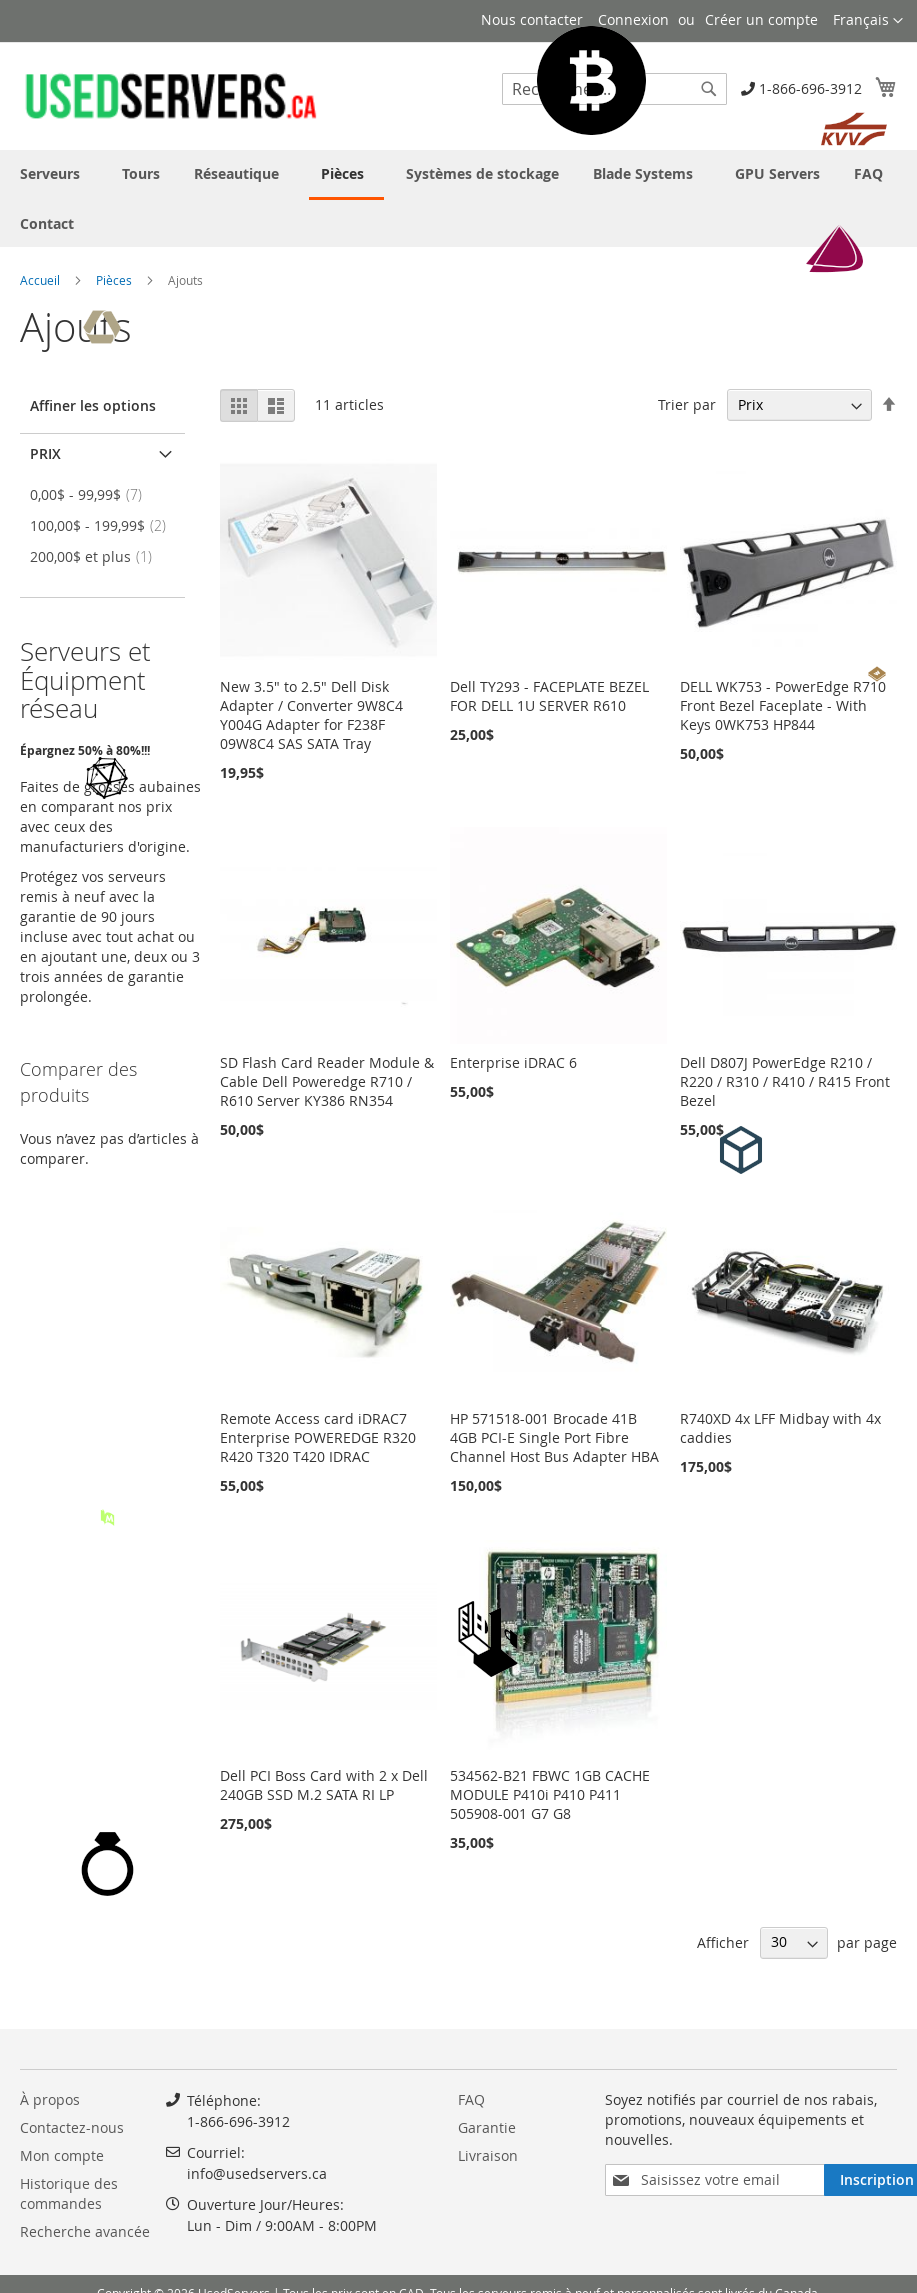 This screenshot has height=2293, width=917. What do you see at coordinates (591, 80) in the screenshot?
I see `bitcoin sv cryptocurrency logo` at bounding box center [591, 80].